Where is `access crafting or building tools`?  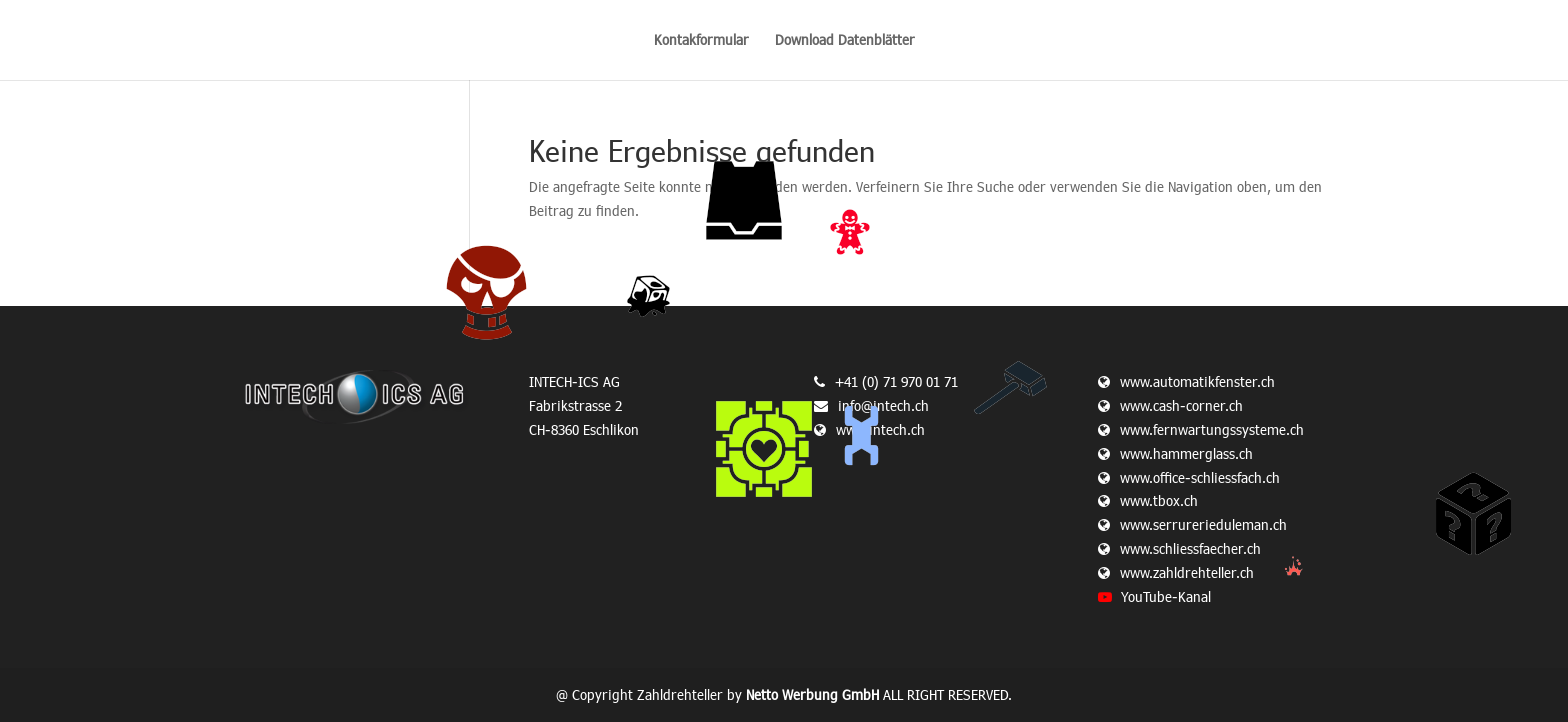
access crafting or building tools is located at coordinates (1010, 387).